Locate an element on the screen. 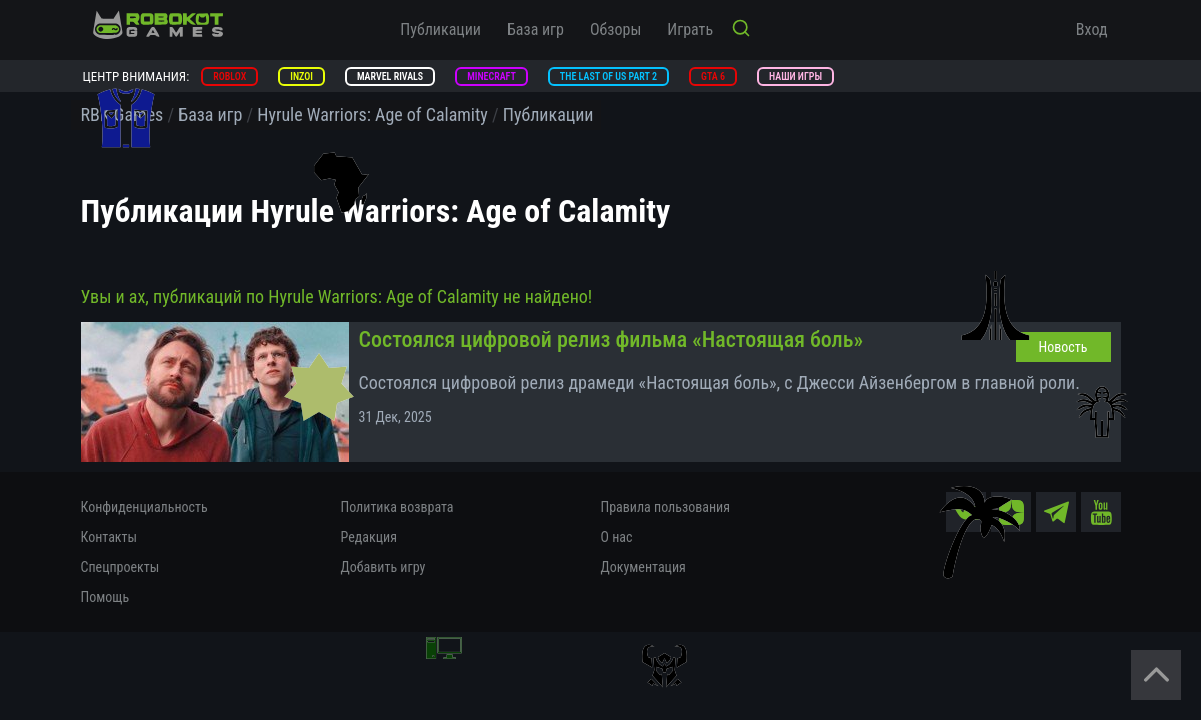  select sleeveless jacket for character outfit is located at coordinates (126, 116).